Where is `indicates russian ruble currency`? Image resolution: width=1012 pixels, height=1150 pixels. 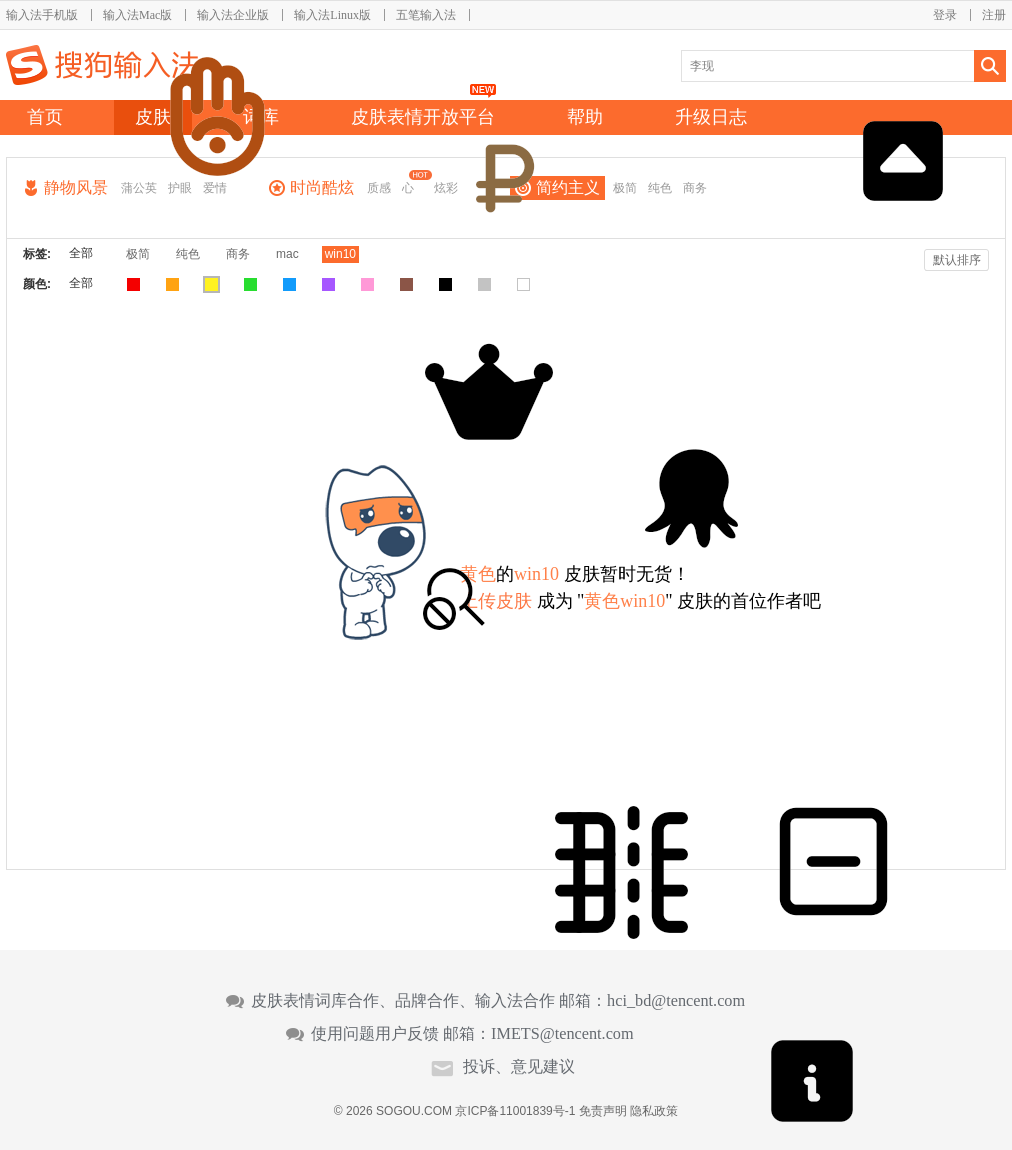
indicates russian ruble currency is located at coordinates (507, 178).